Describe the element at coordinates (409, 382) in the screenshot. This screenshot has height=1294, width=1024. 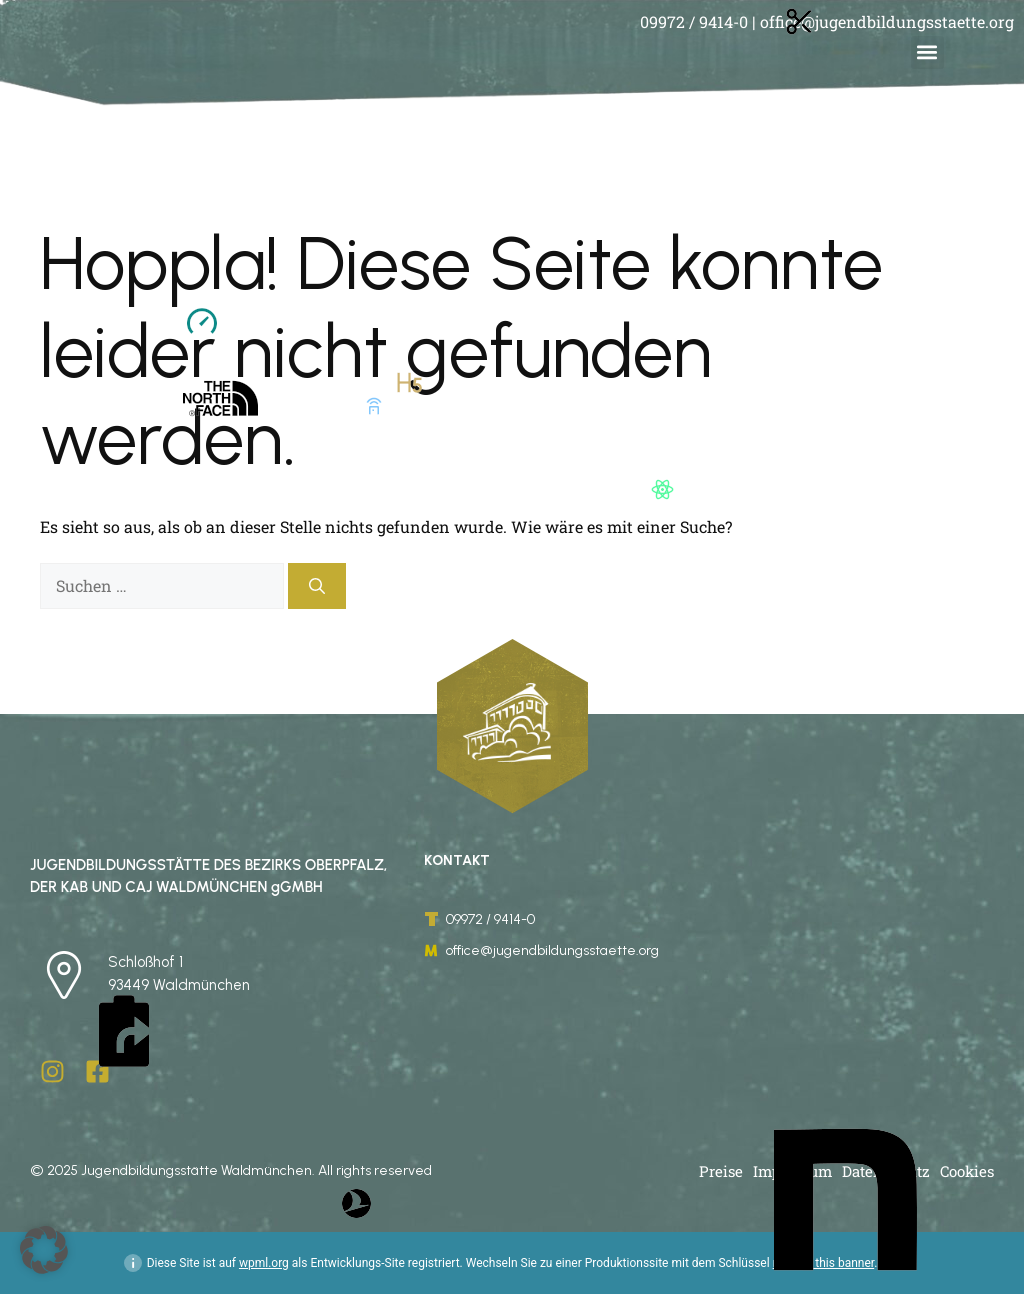
I see `format text as heading level 5` at that location.